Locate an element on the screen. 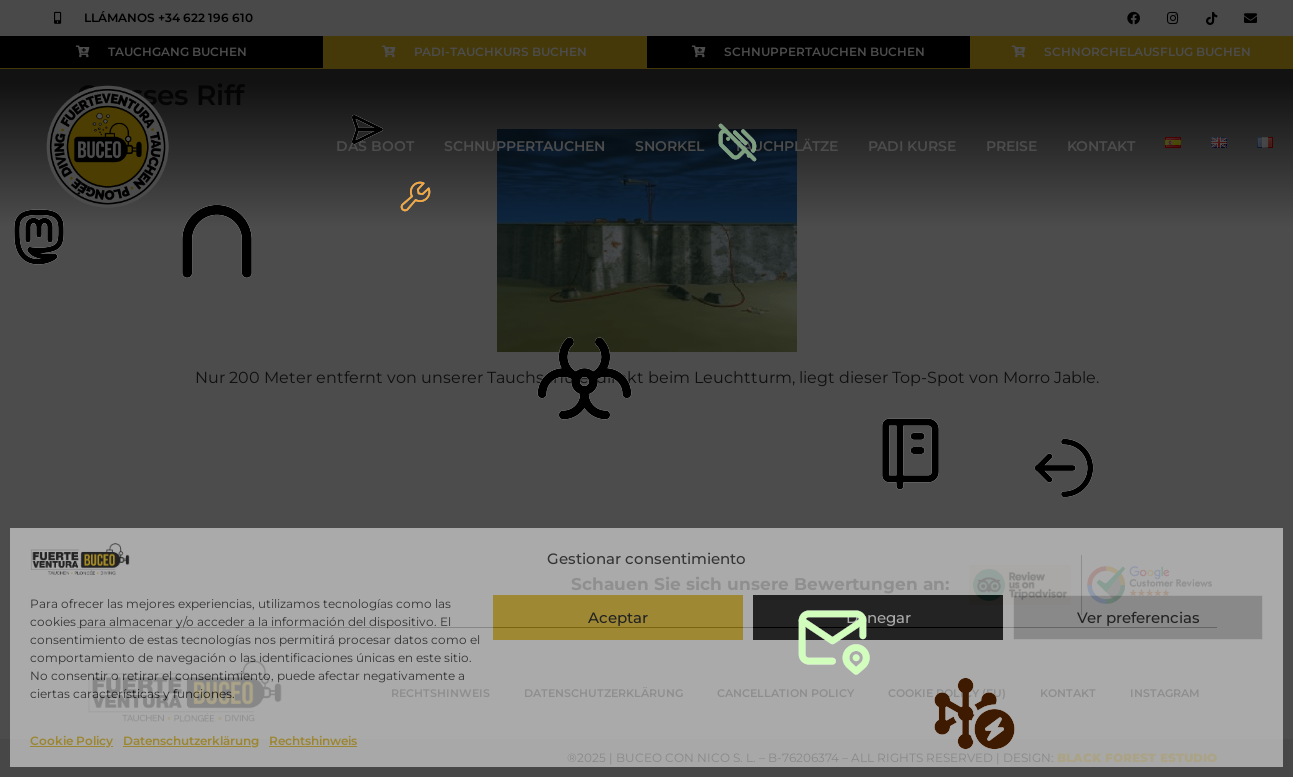 The height and width of the screenshot is (777, 1293). indicates hazardous or dangerous content is located at coordinates (584, 381).